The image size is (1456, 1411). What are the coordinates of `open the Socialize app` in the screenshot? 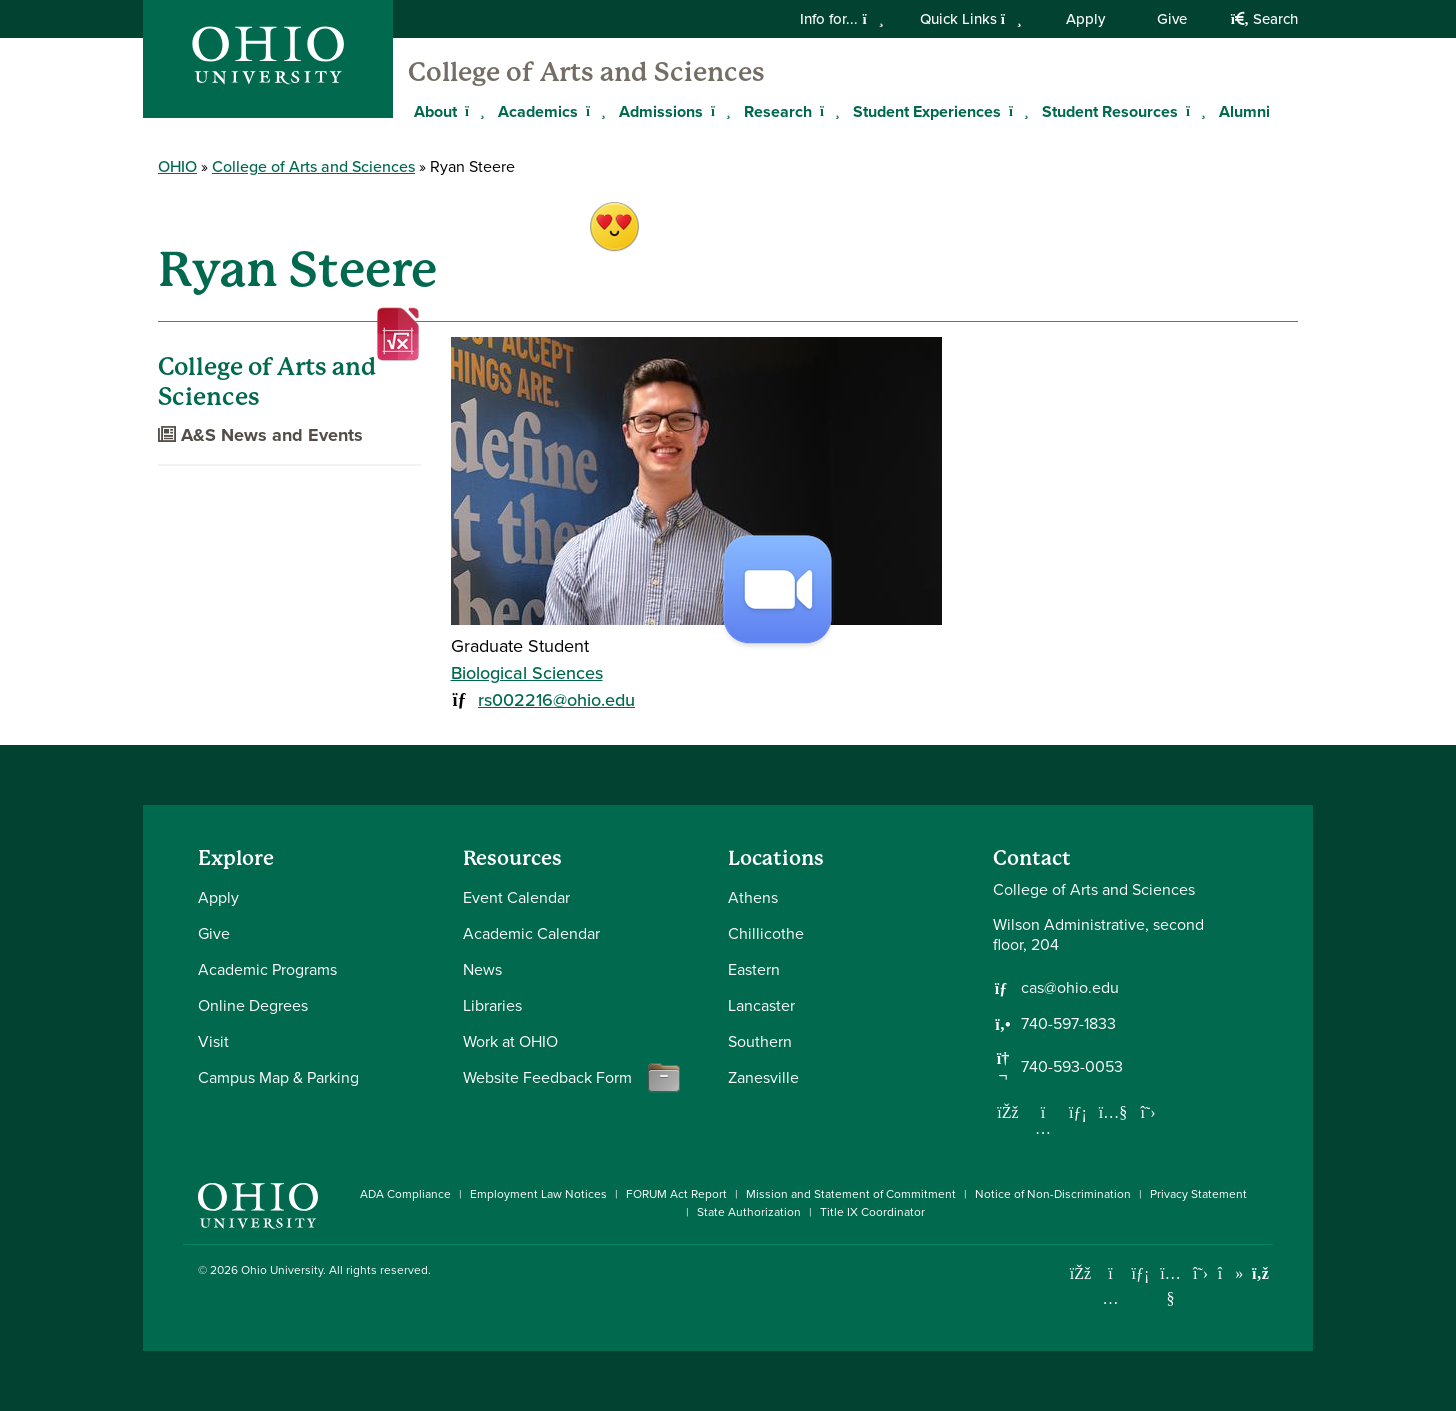 It's located at (614, 226).